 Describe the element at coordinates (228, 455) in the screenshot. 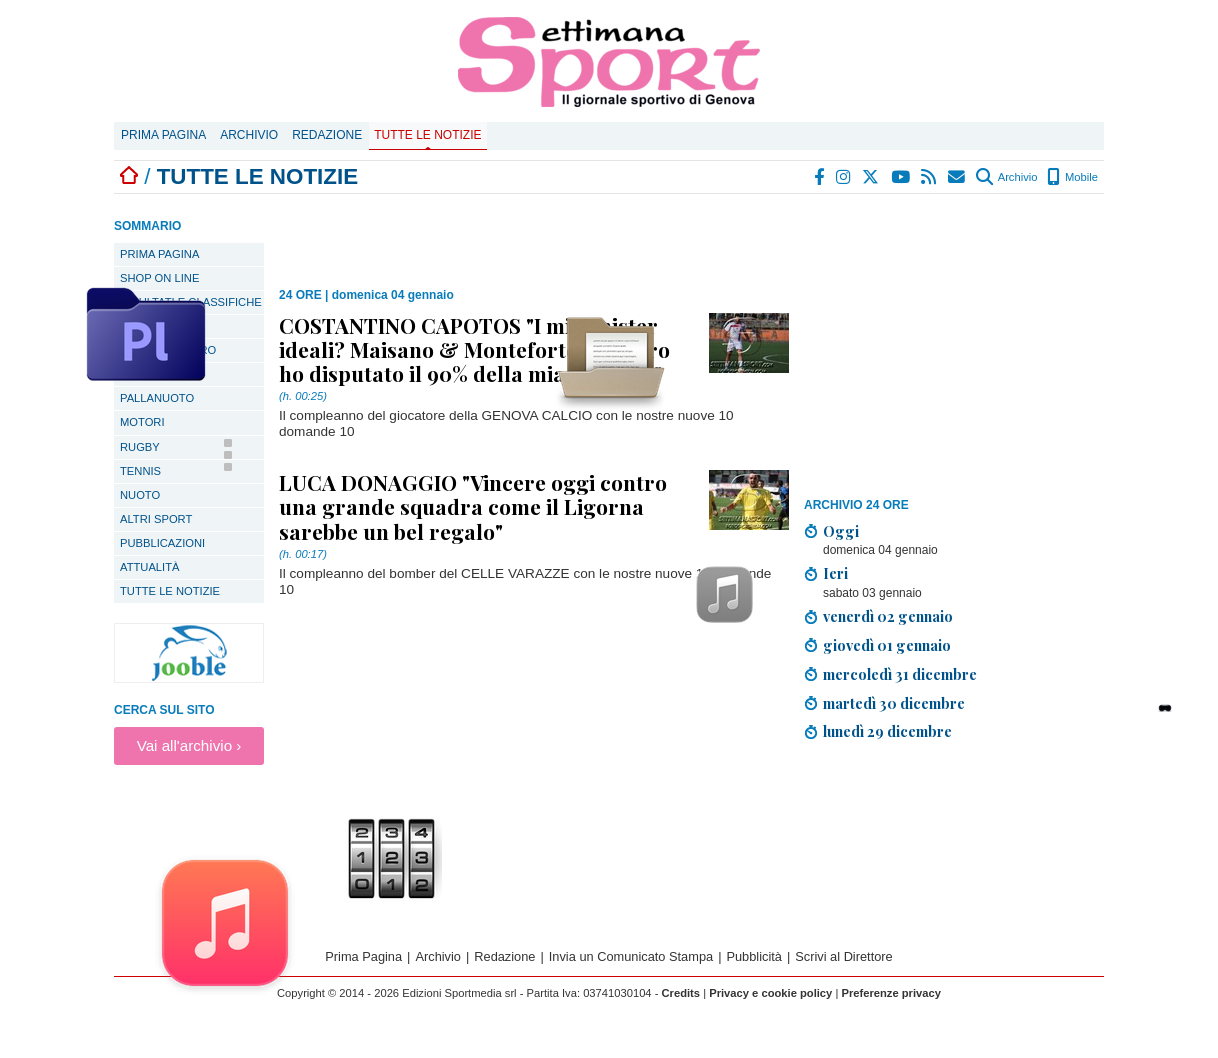

I see `view more options` at that location.